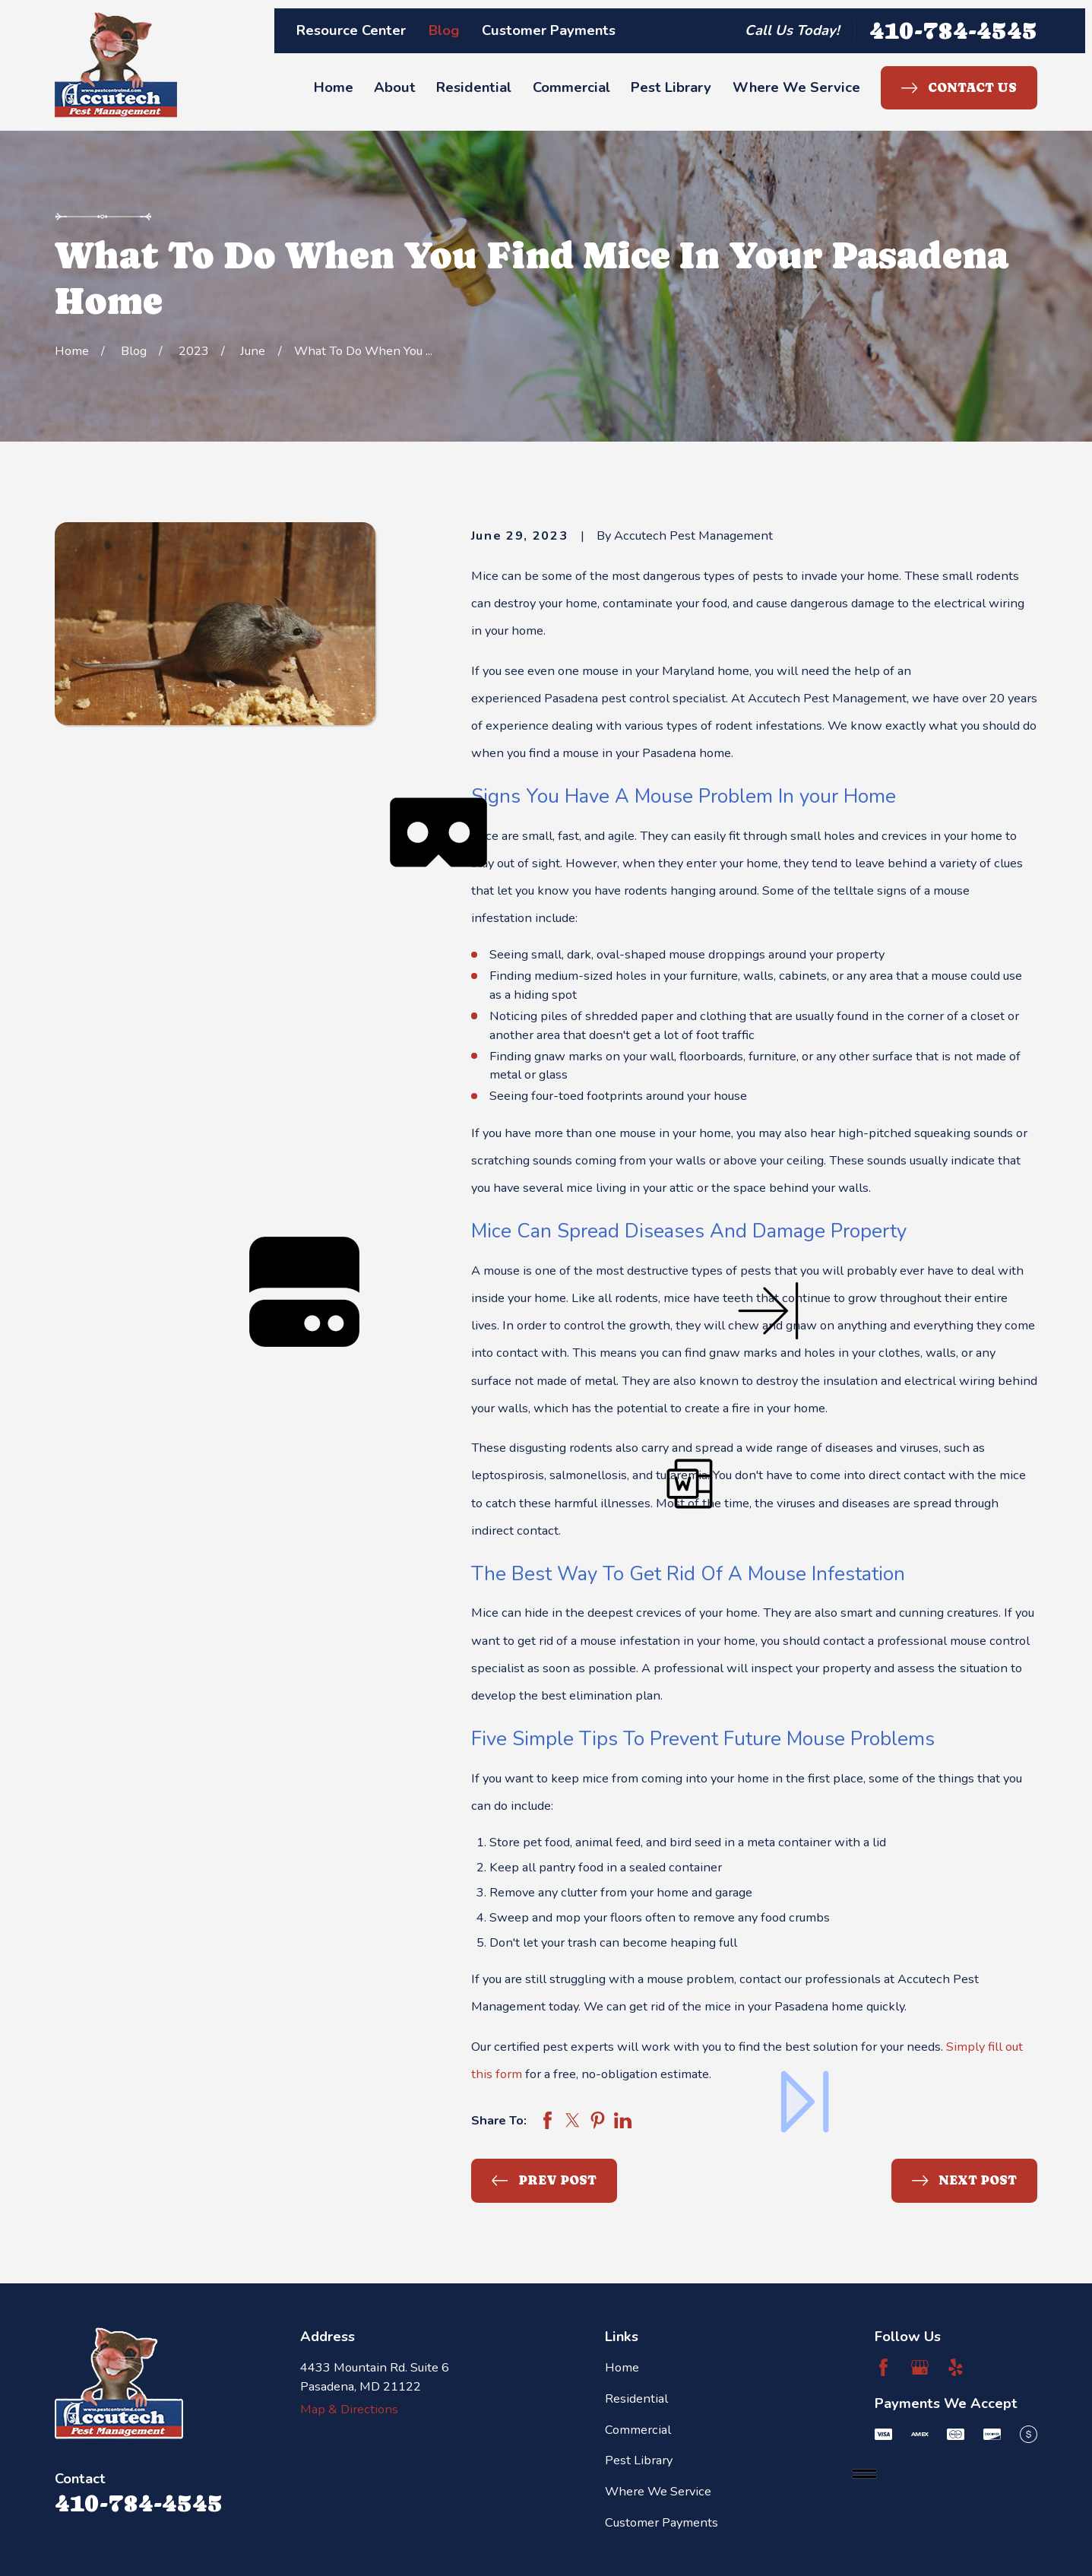 This screenshot has width=1092, height=2576. I want to click on open Microsoft Word, so click(692, 1484).